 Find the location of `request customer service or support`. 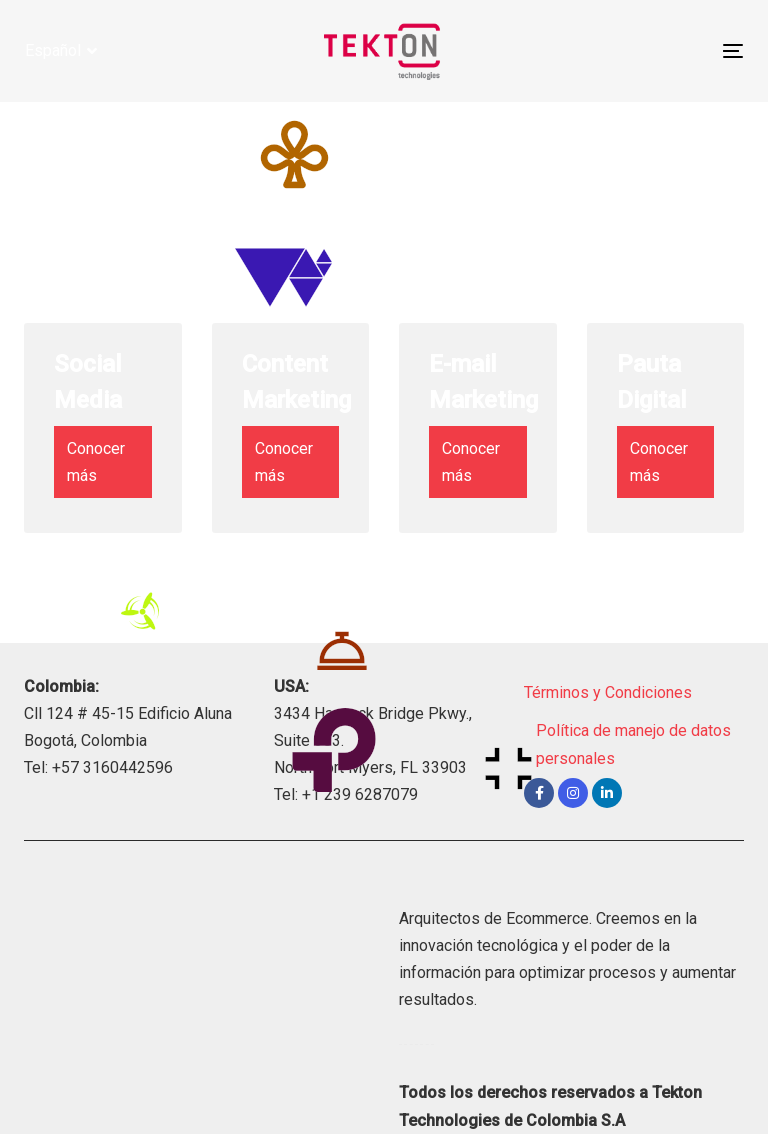

request customer service or support is located at coordinates (342, 652).